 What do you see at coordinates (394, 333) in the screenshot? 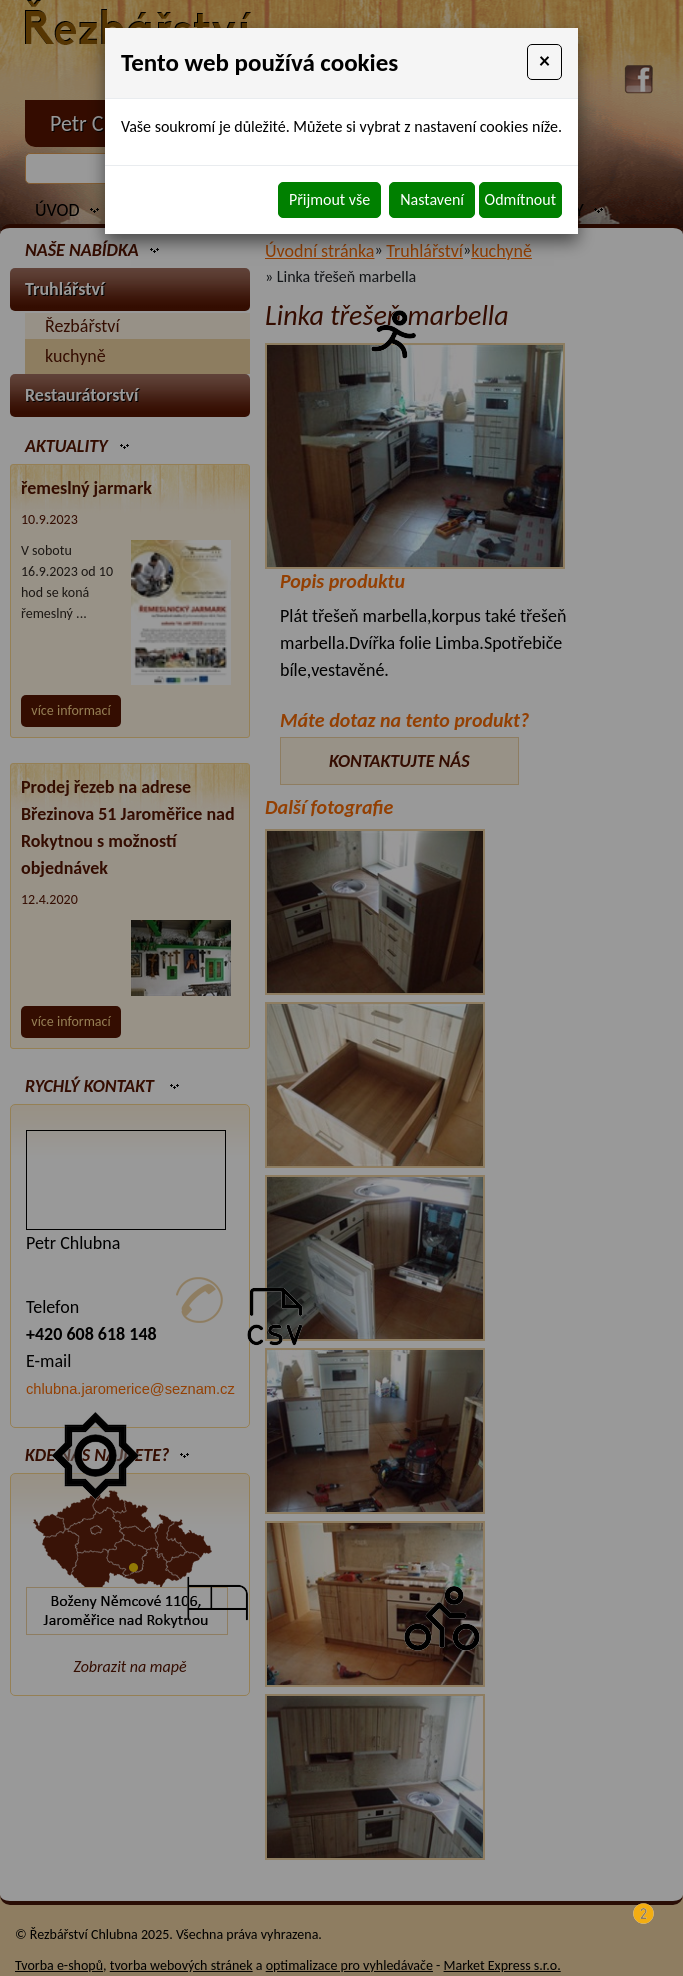
I see `start a running or fitness activity` at bounding box center [394, 333].